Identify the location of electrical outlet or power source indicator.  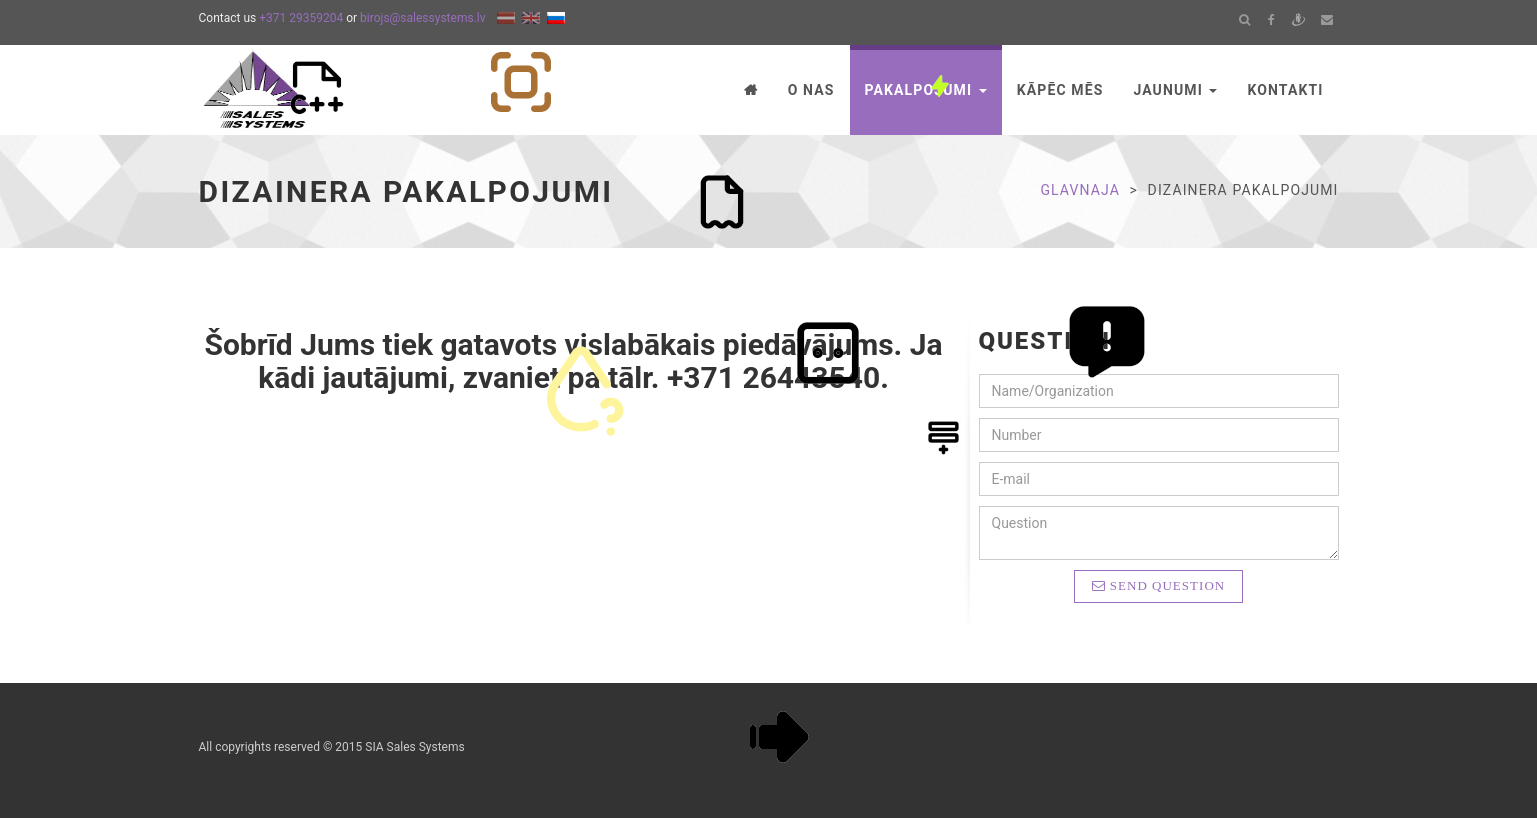
(828, 353).